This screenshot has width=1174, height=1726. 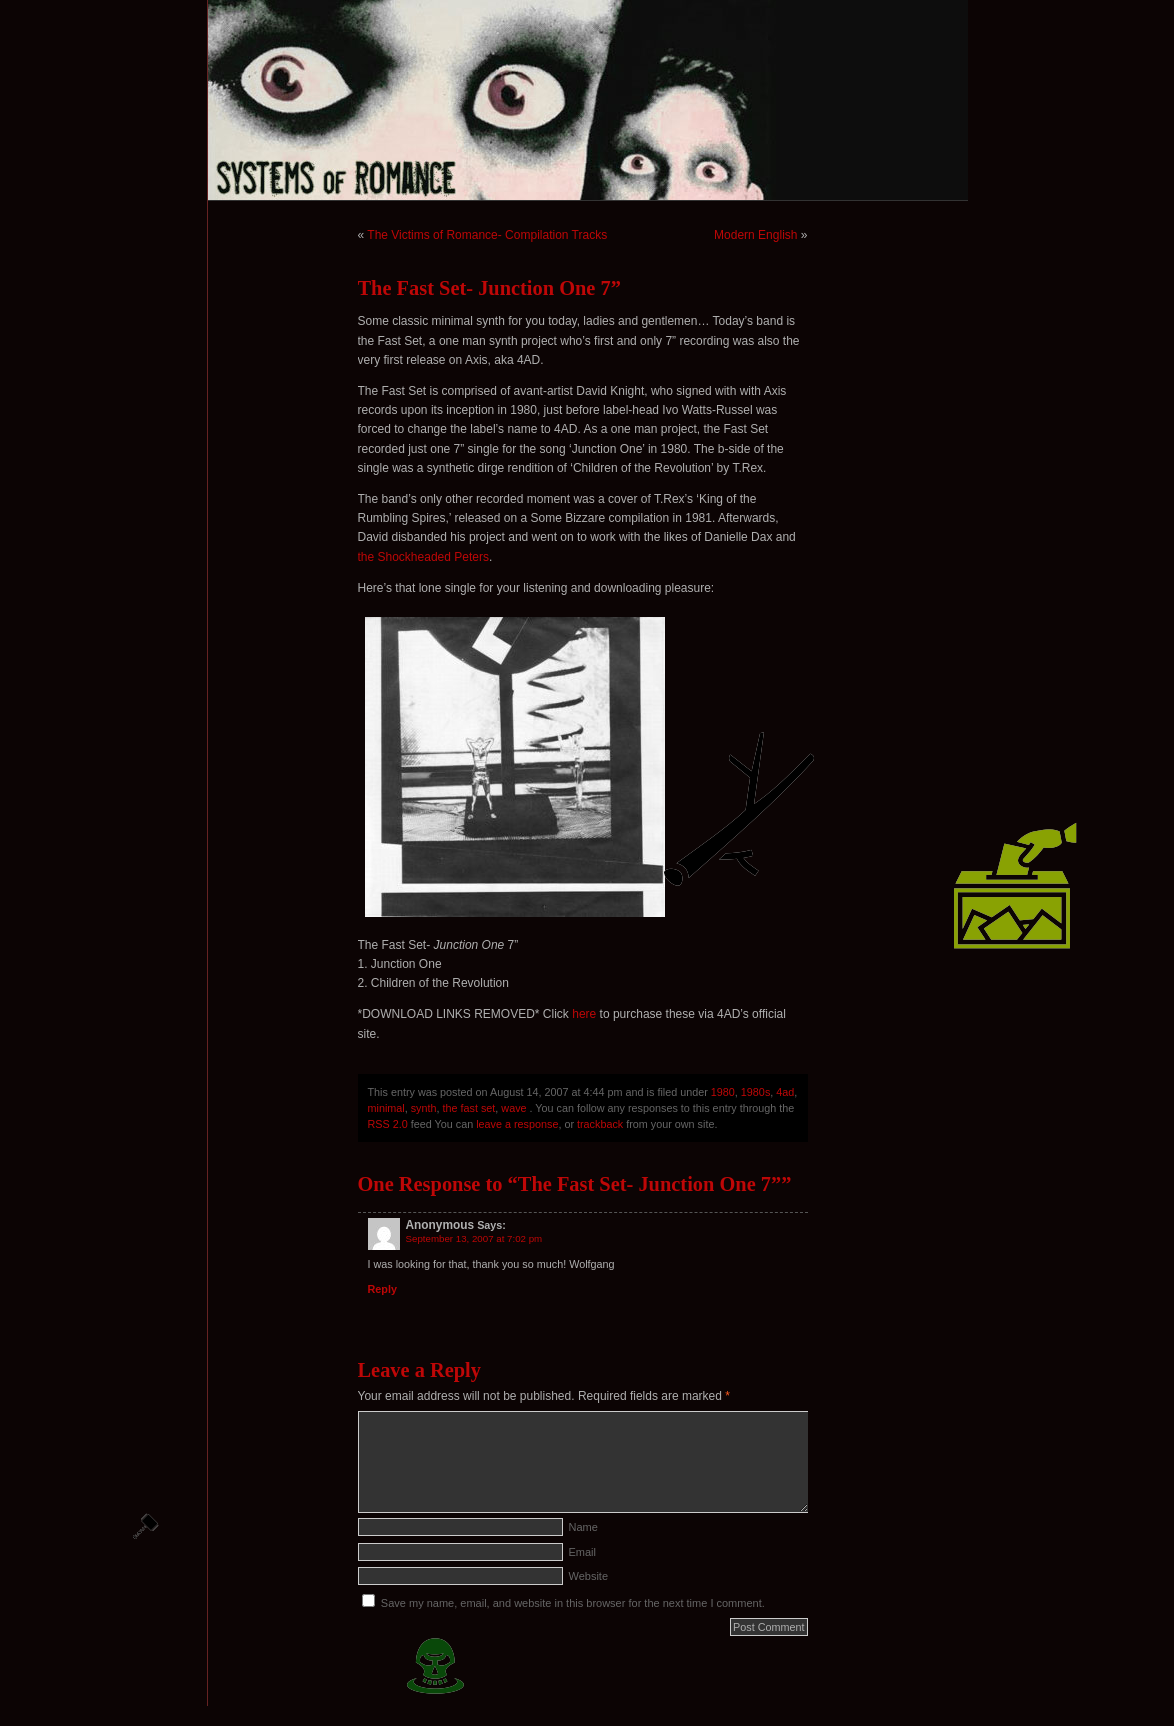 What do you see at coordinates (145, 1526) in the screenshot?
I see `access Thor or Norse mythology-themed content` at bounding box center [145, 1526].